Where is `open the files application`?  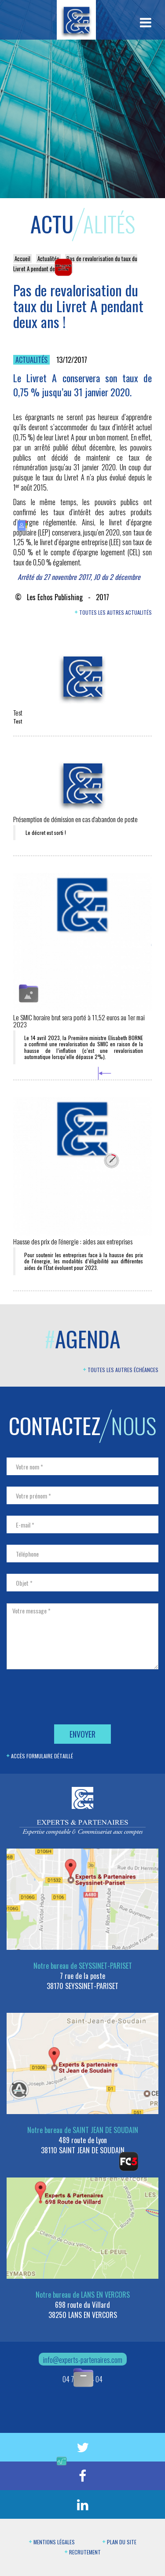
open the files application is located at coordinates (83, 2377).